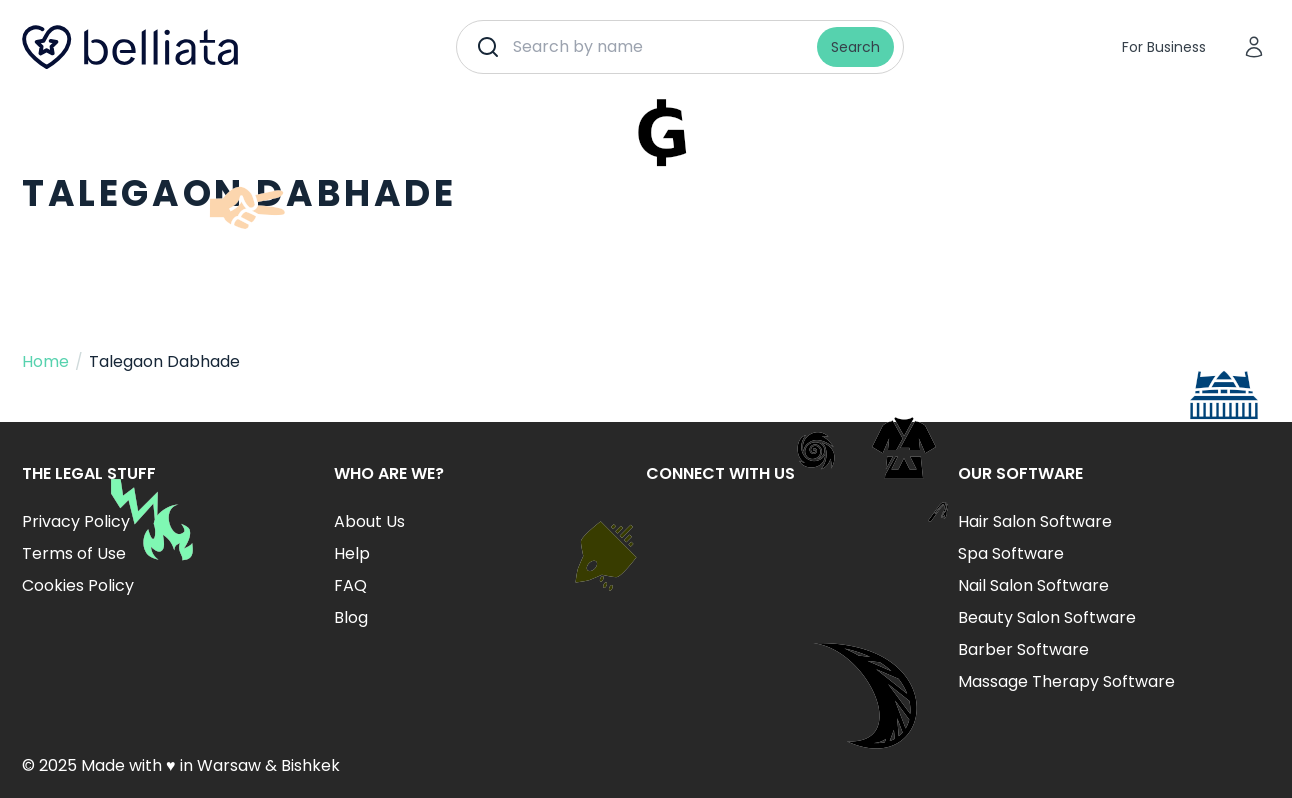 The image size is (1292, 798). I want to click on view your current credits balance, so click(661, 132).